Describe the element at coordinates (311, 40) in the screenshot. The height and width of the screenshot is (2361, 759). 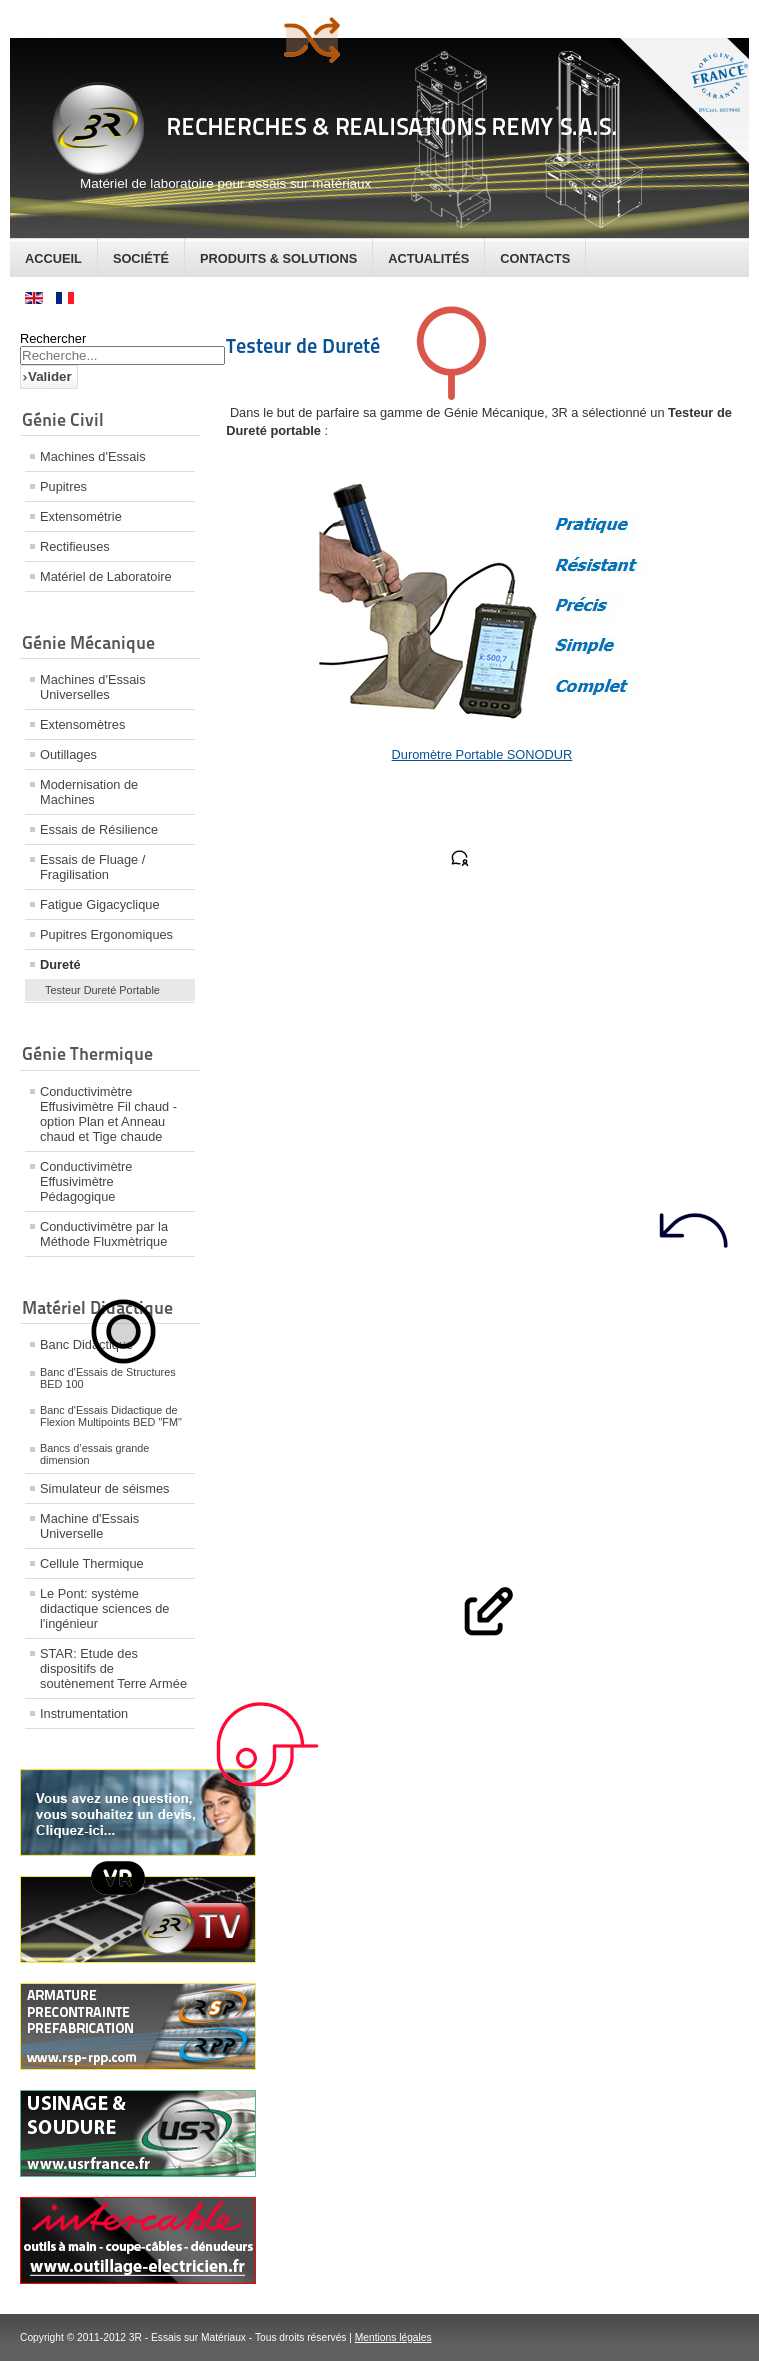
I see `shuffle playlist or queue order` at that location.